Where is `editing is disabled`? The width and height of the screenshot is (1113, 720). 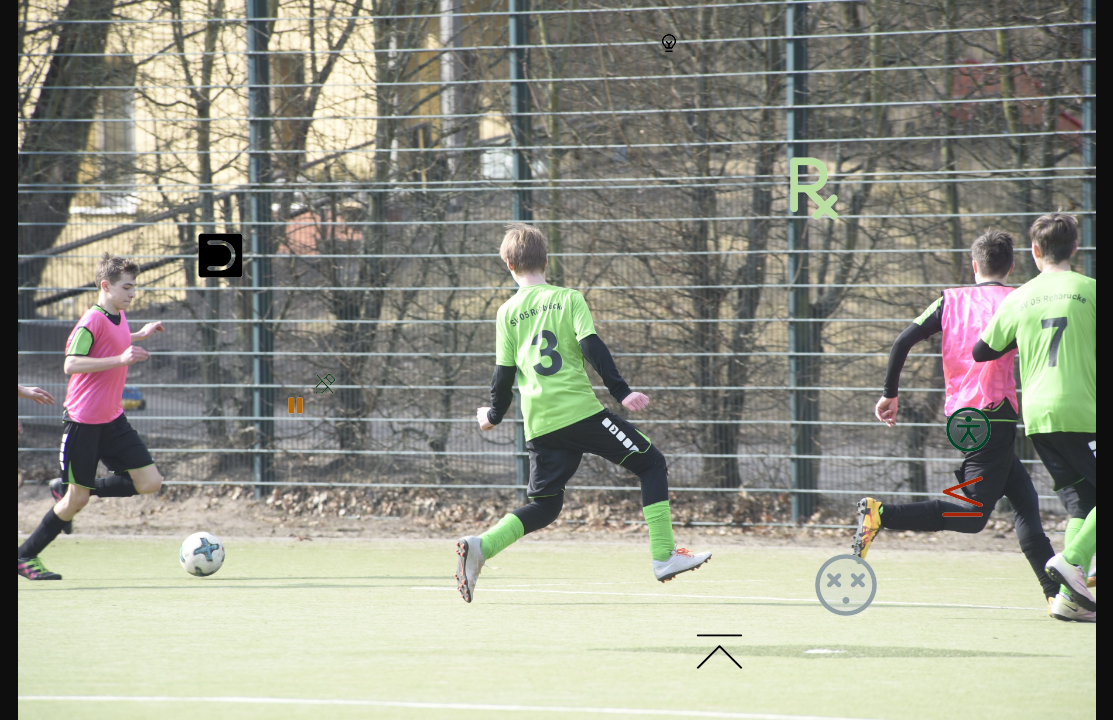
editing is disabled is located at coordinates (325, 384).